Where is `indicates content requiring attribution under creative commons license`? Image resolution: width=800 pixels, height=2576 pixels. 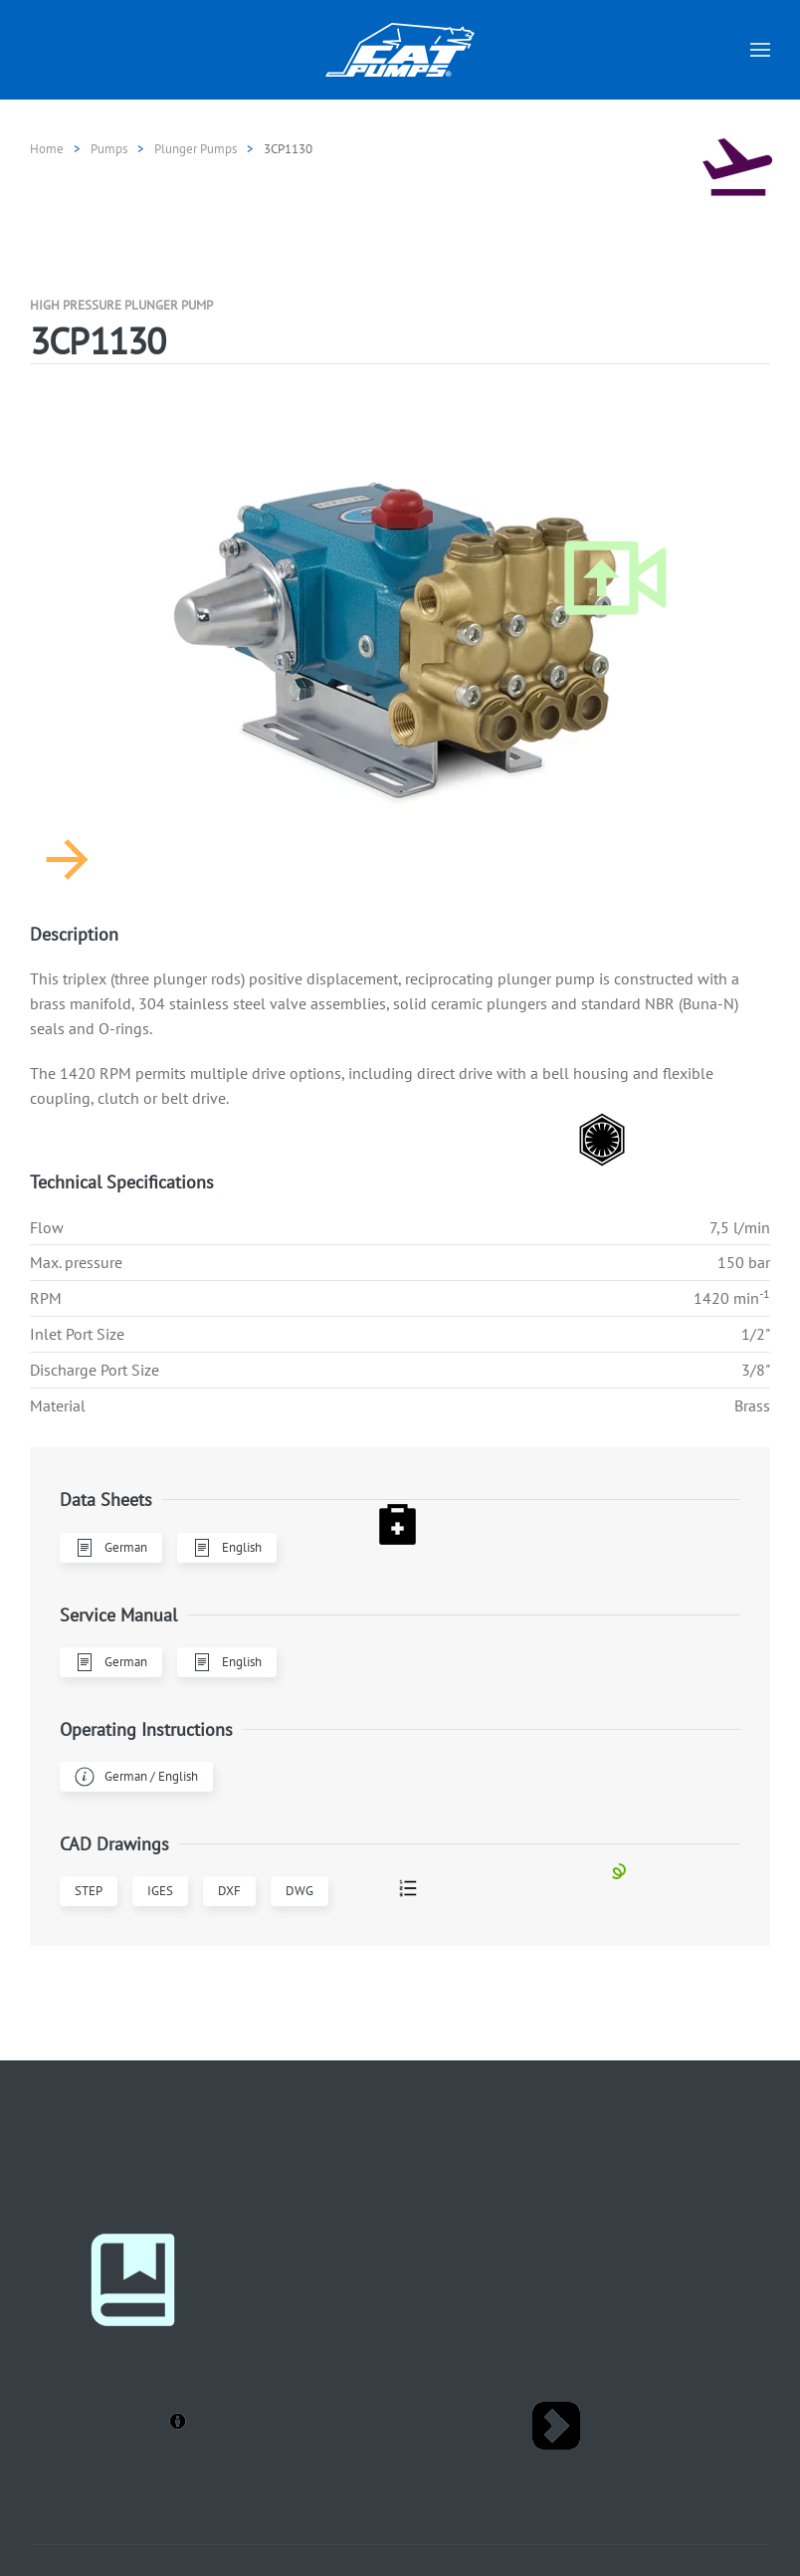
indicates content requiring attribution under creative commons license is located at coordinates (177, 2421).